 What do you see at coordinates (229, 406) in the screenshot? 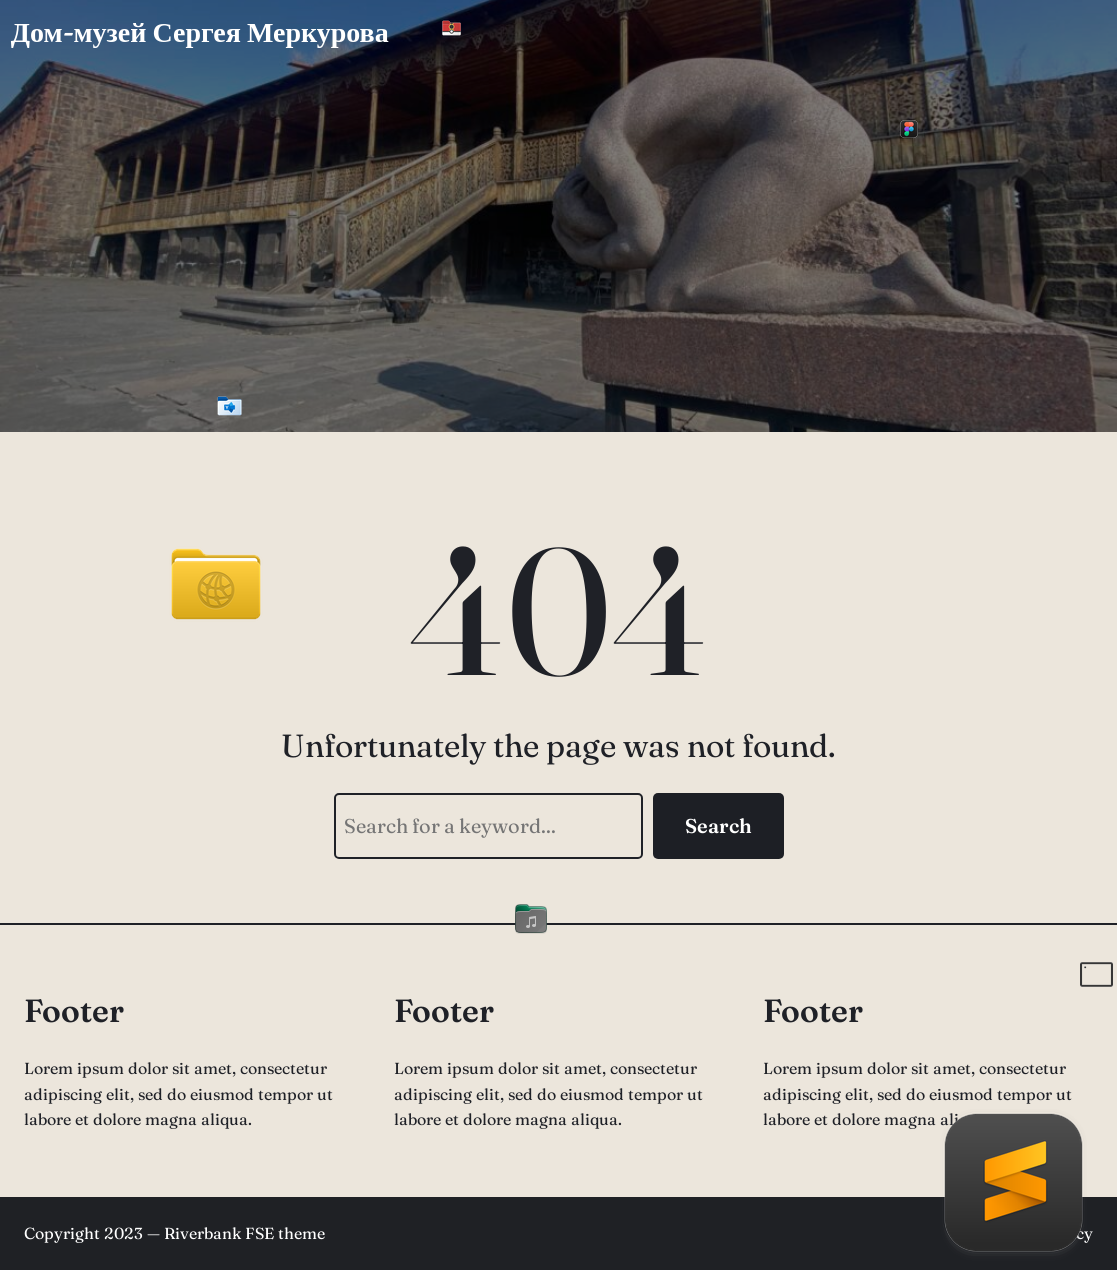
I see `open folder containing Microsoft Yammer files` at bounding box center [229, 406].